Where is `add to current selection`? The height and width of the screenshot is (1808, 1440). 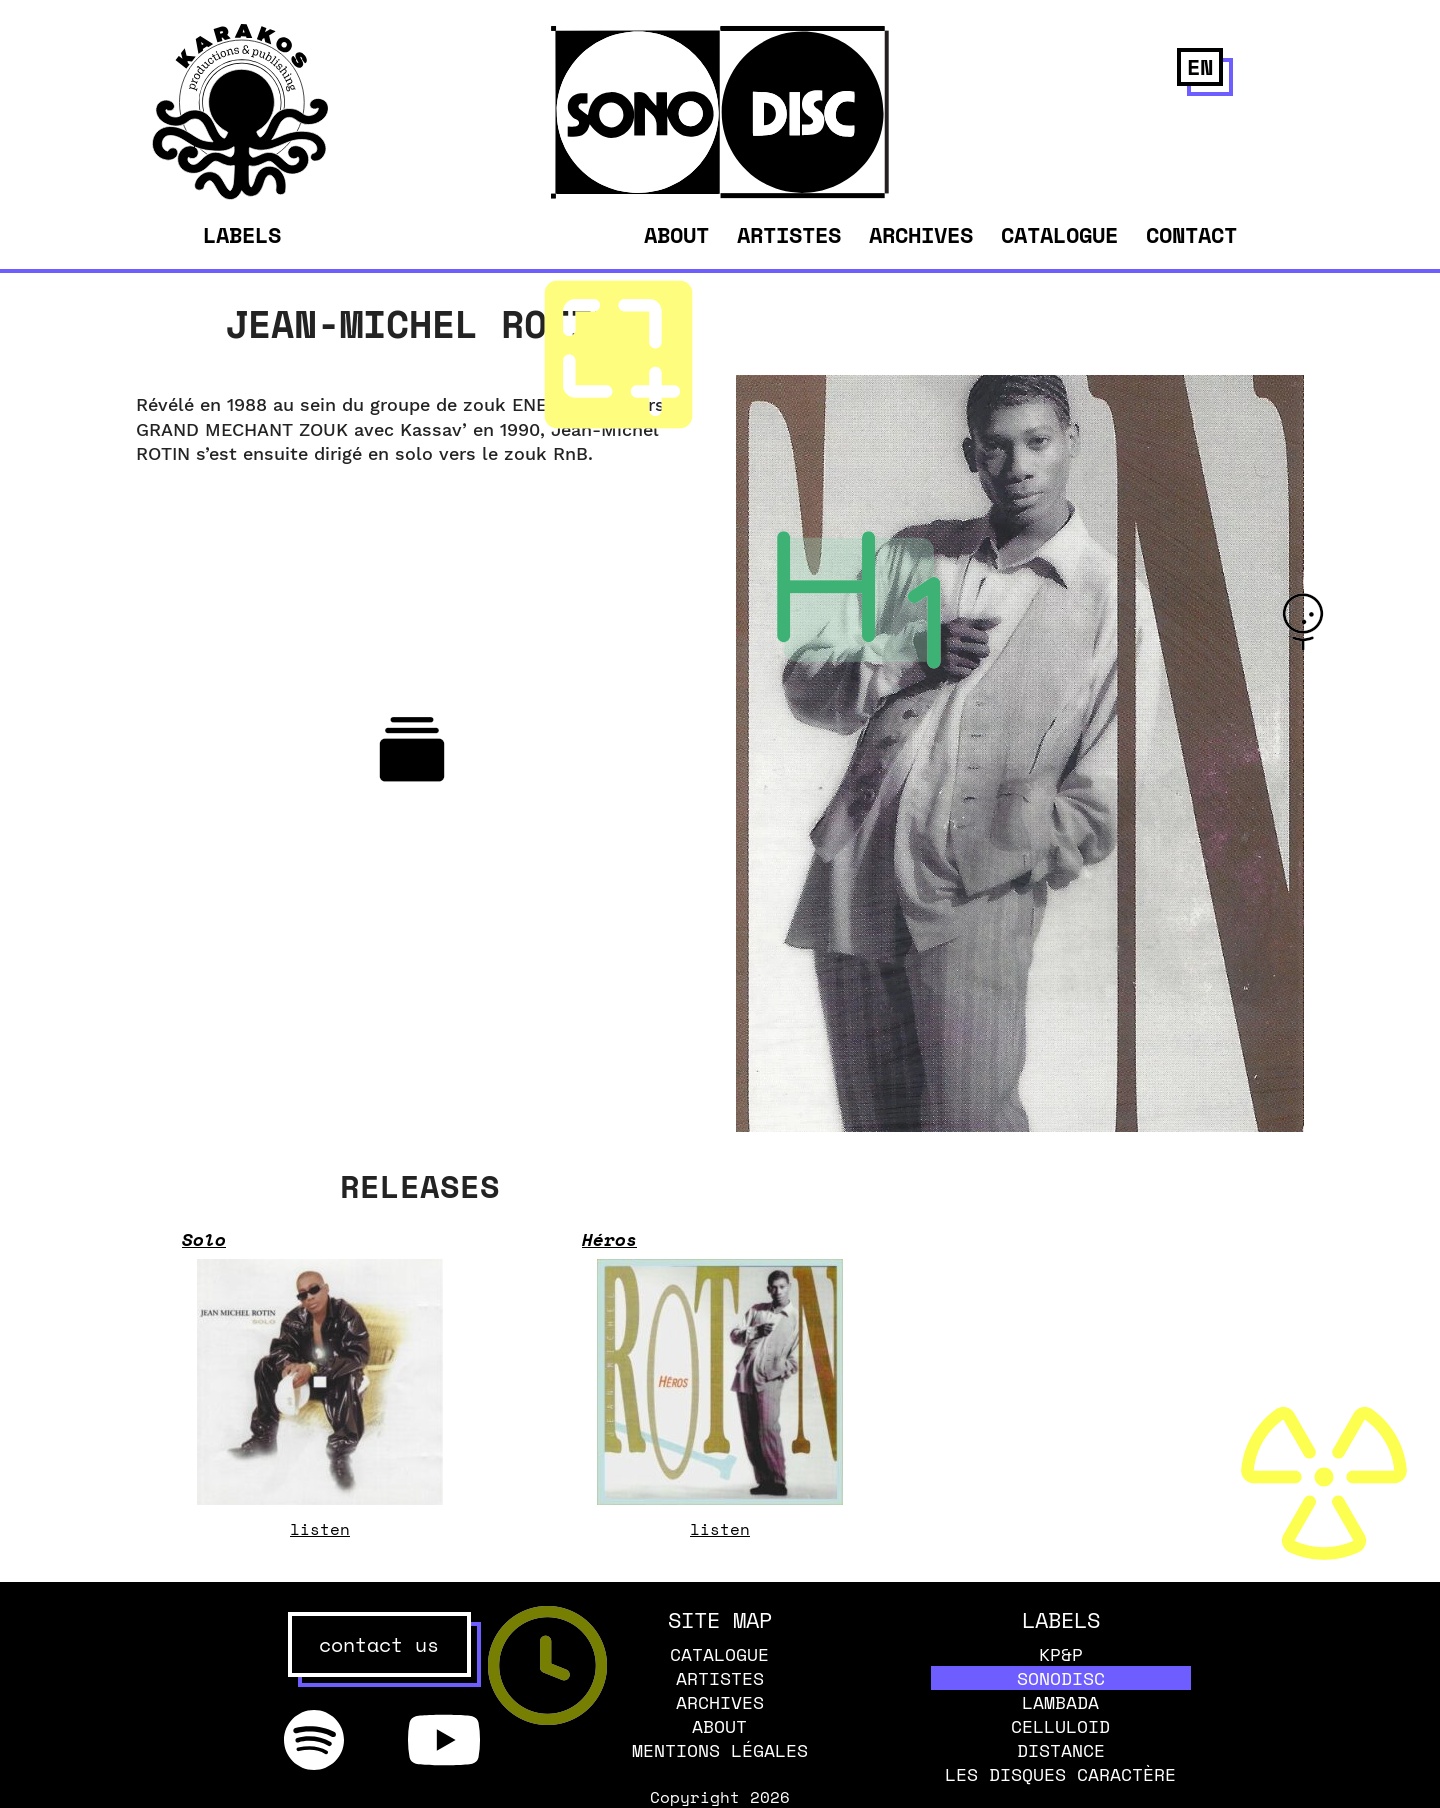 add to current selection is located at coordinates (618, 354).